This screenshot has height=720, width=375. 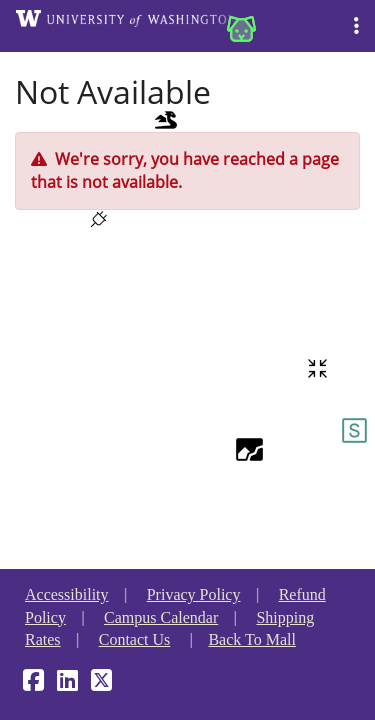 What do you see at coordinates (241, 29) in the screenshot?
I see `access pet-related features or settings` at bounding box center [241, 29].